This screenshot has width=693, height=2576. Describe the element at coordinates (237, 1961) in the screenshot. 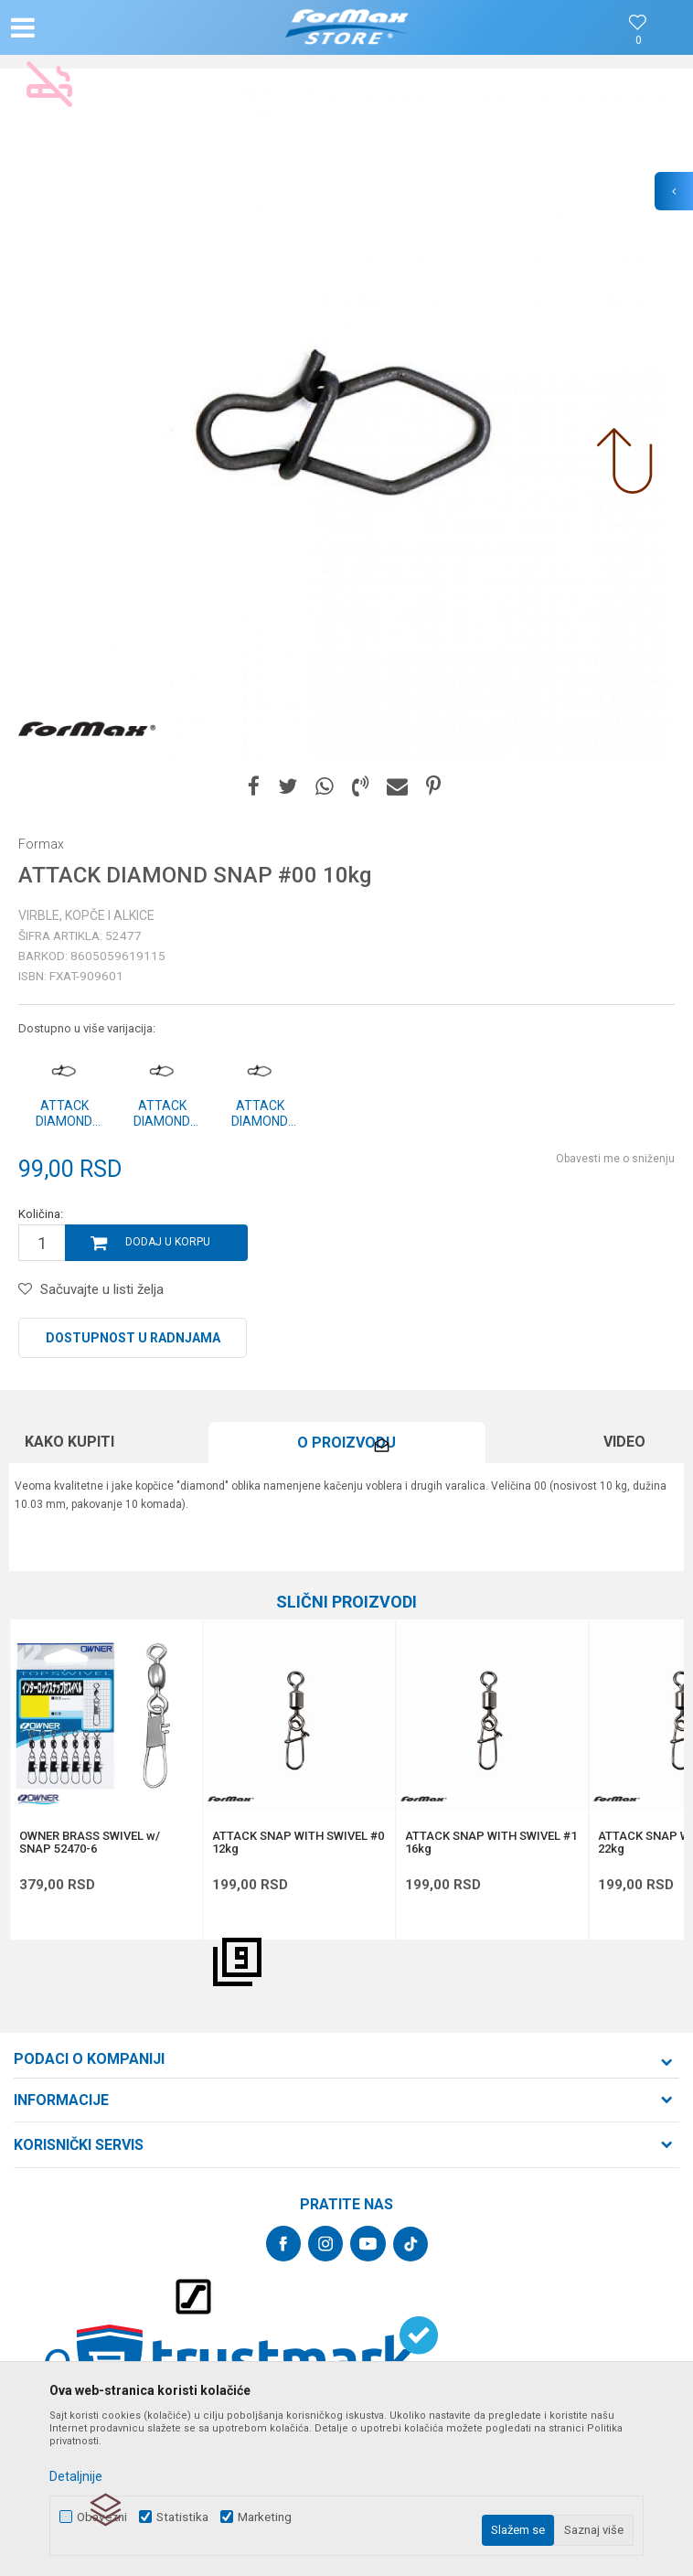

I see `indicates 9 items in a photo filter or layer stack` at that location.